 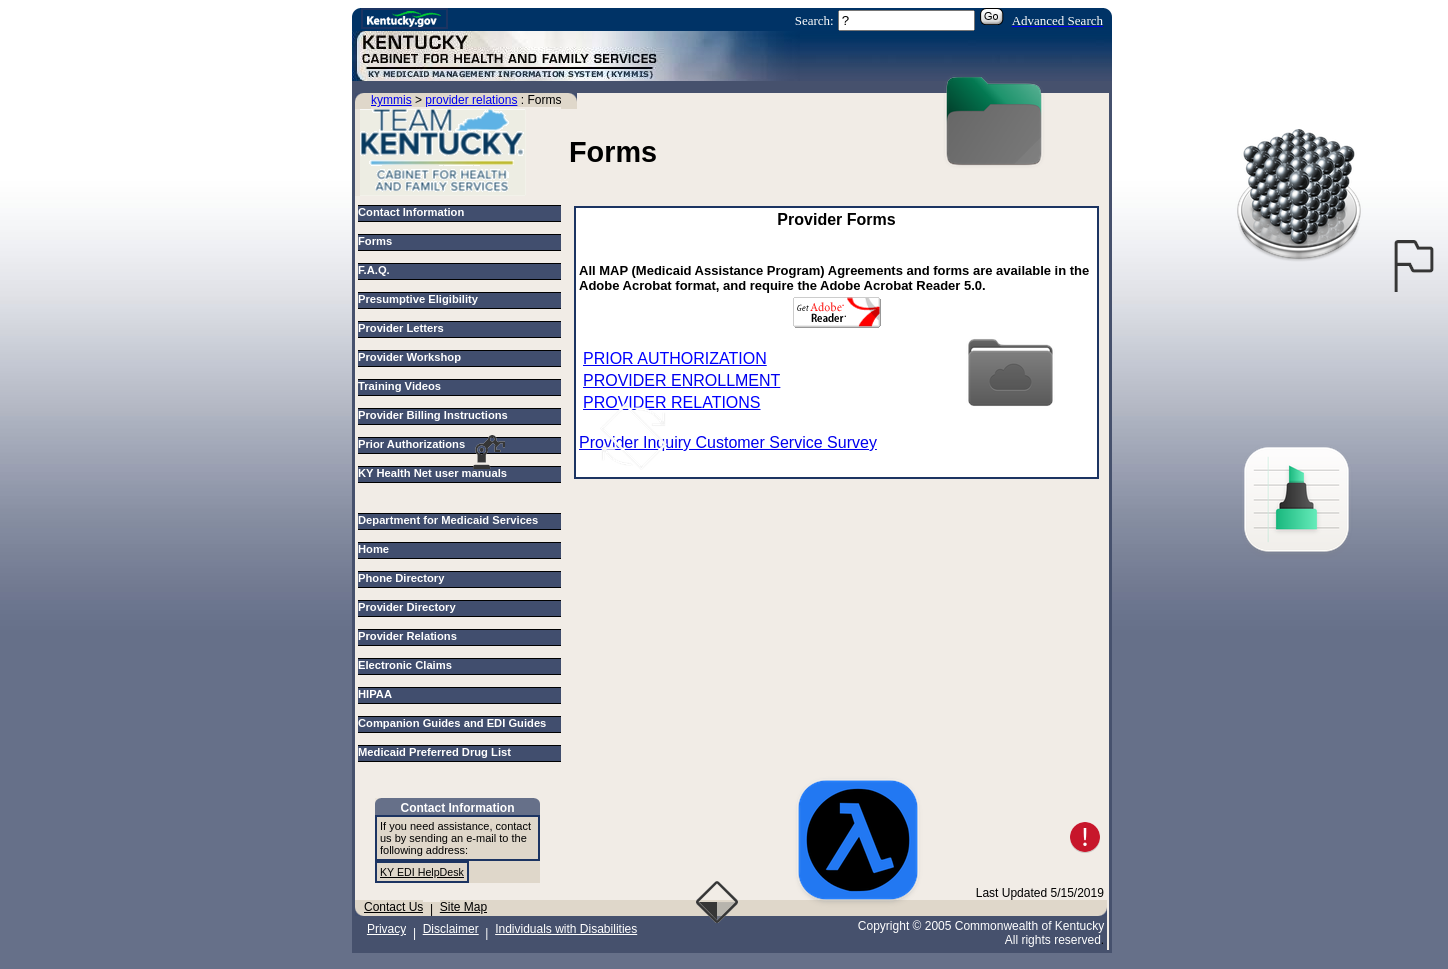 What do you see at coordinates (1414, 266) in the screenshot?
I see `access region or language settings` at bounding box center [1414, 266].